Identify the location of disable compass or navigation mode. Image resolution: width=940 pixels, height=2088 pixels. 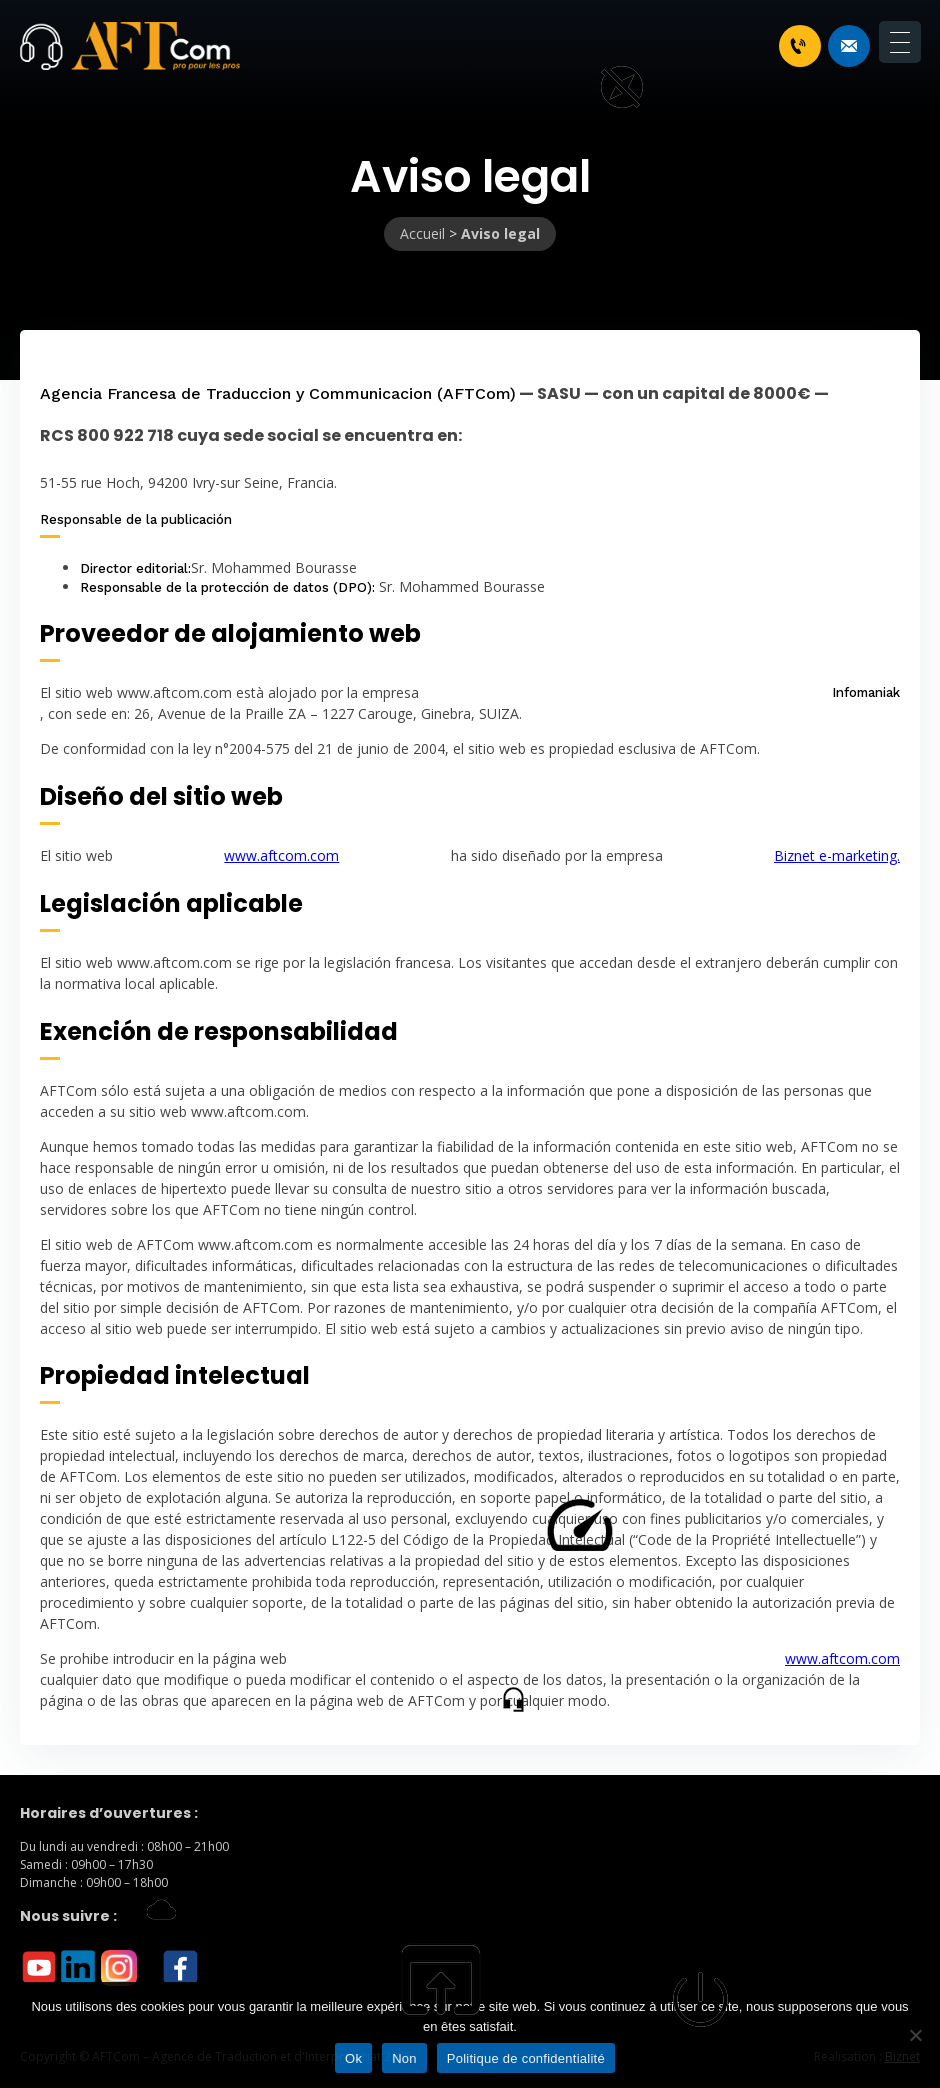
(622, 87).